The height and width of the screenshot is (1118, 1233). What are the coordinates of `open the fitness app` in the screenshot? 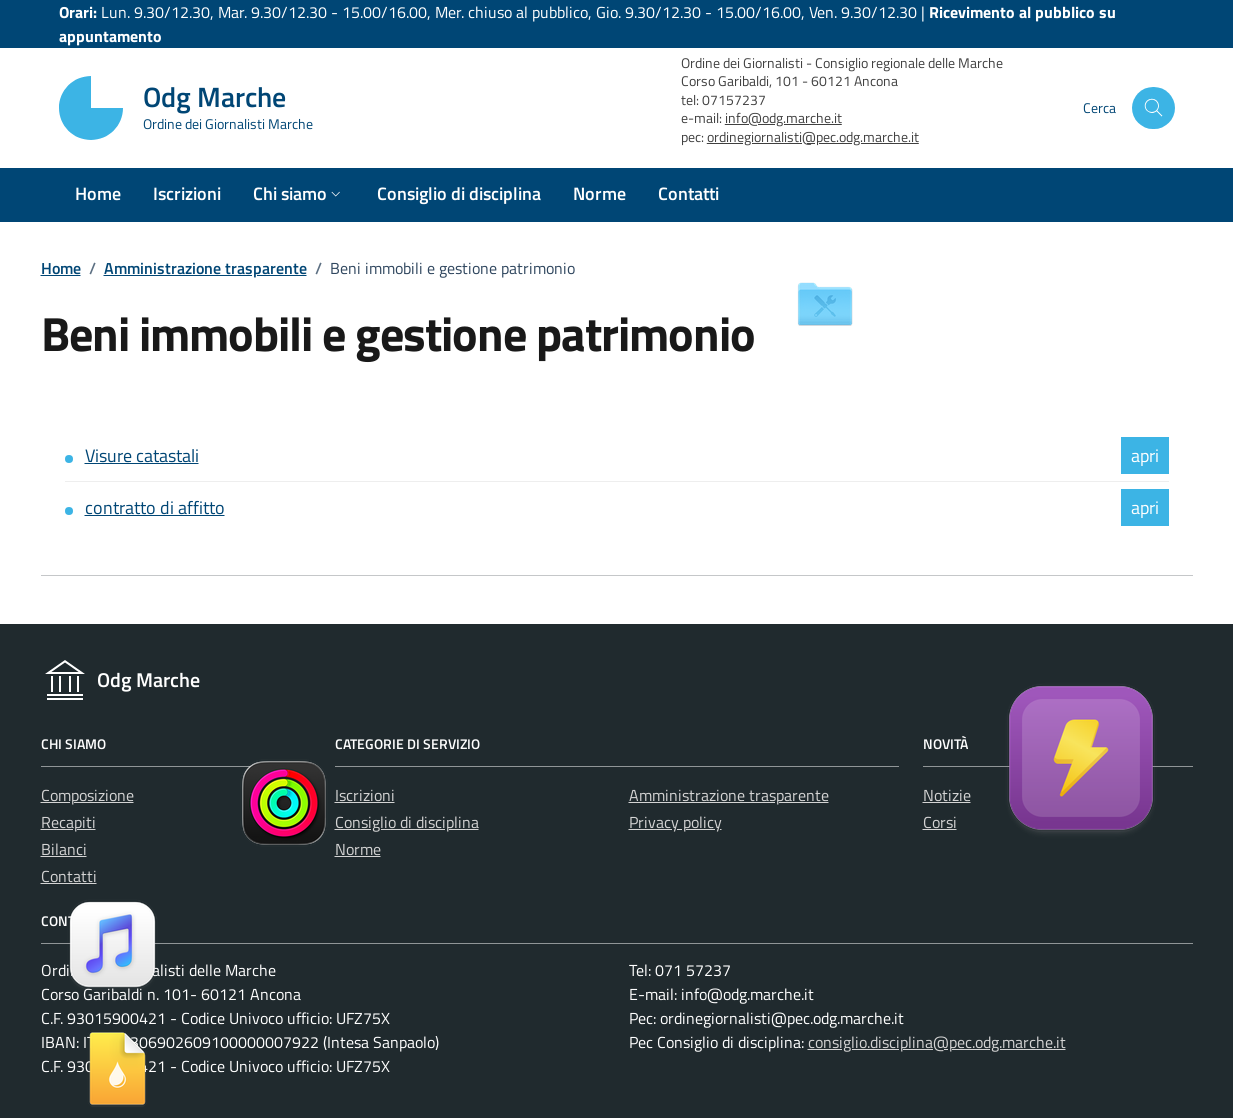 It's located at (284, 803).